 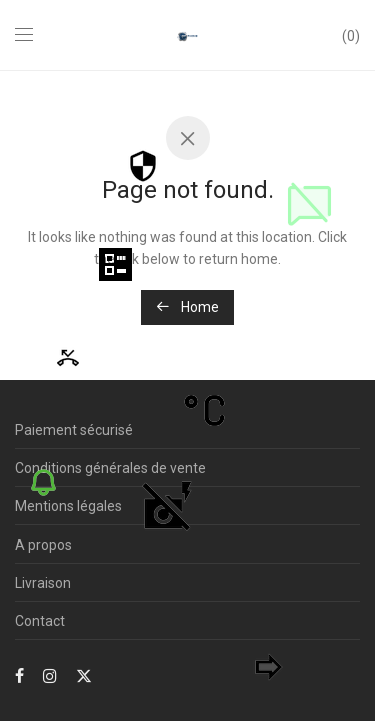 What do you see at coordinates (309, 202) in the screenshot?
I see `mute or disable chat notifications` at bounding box center [309, 202].